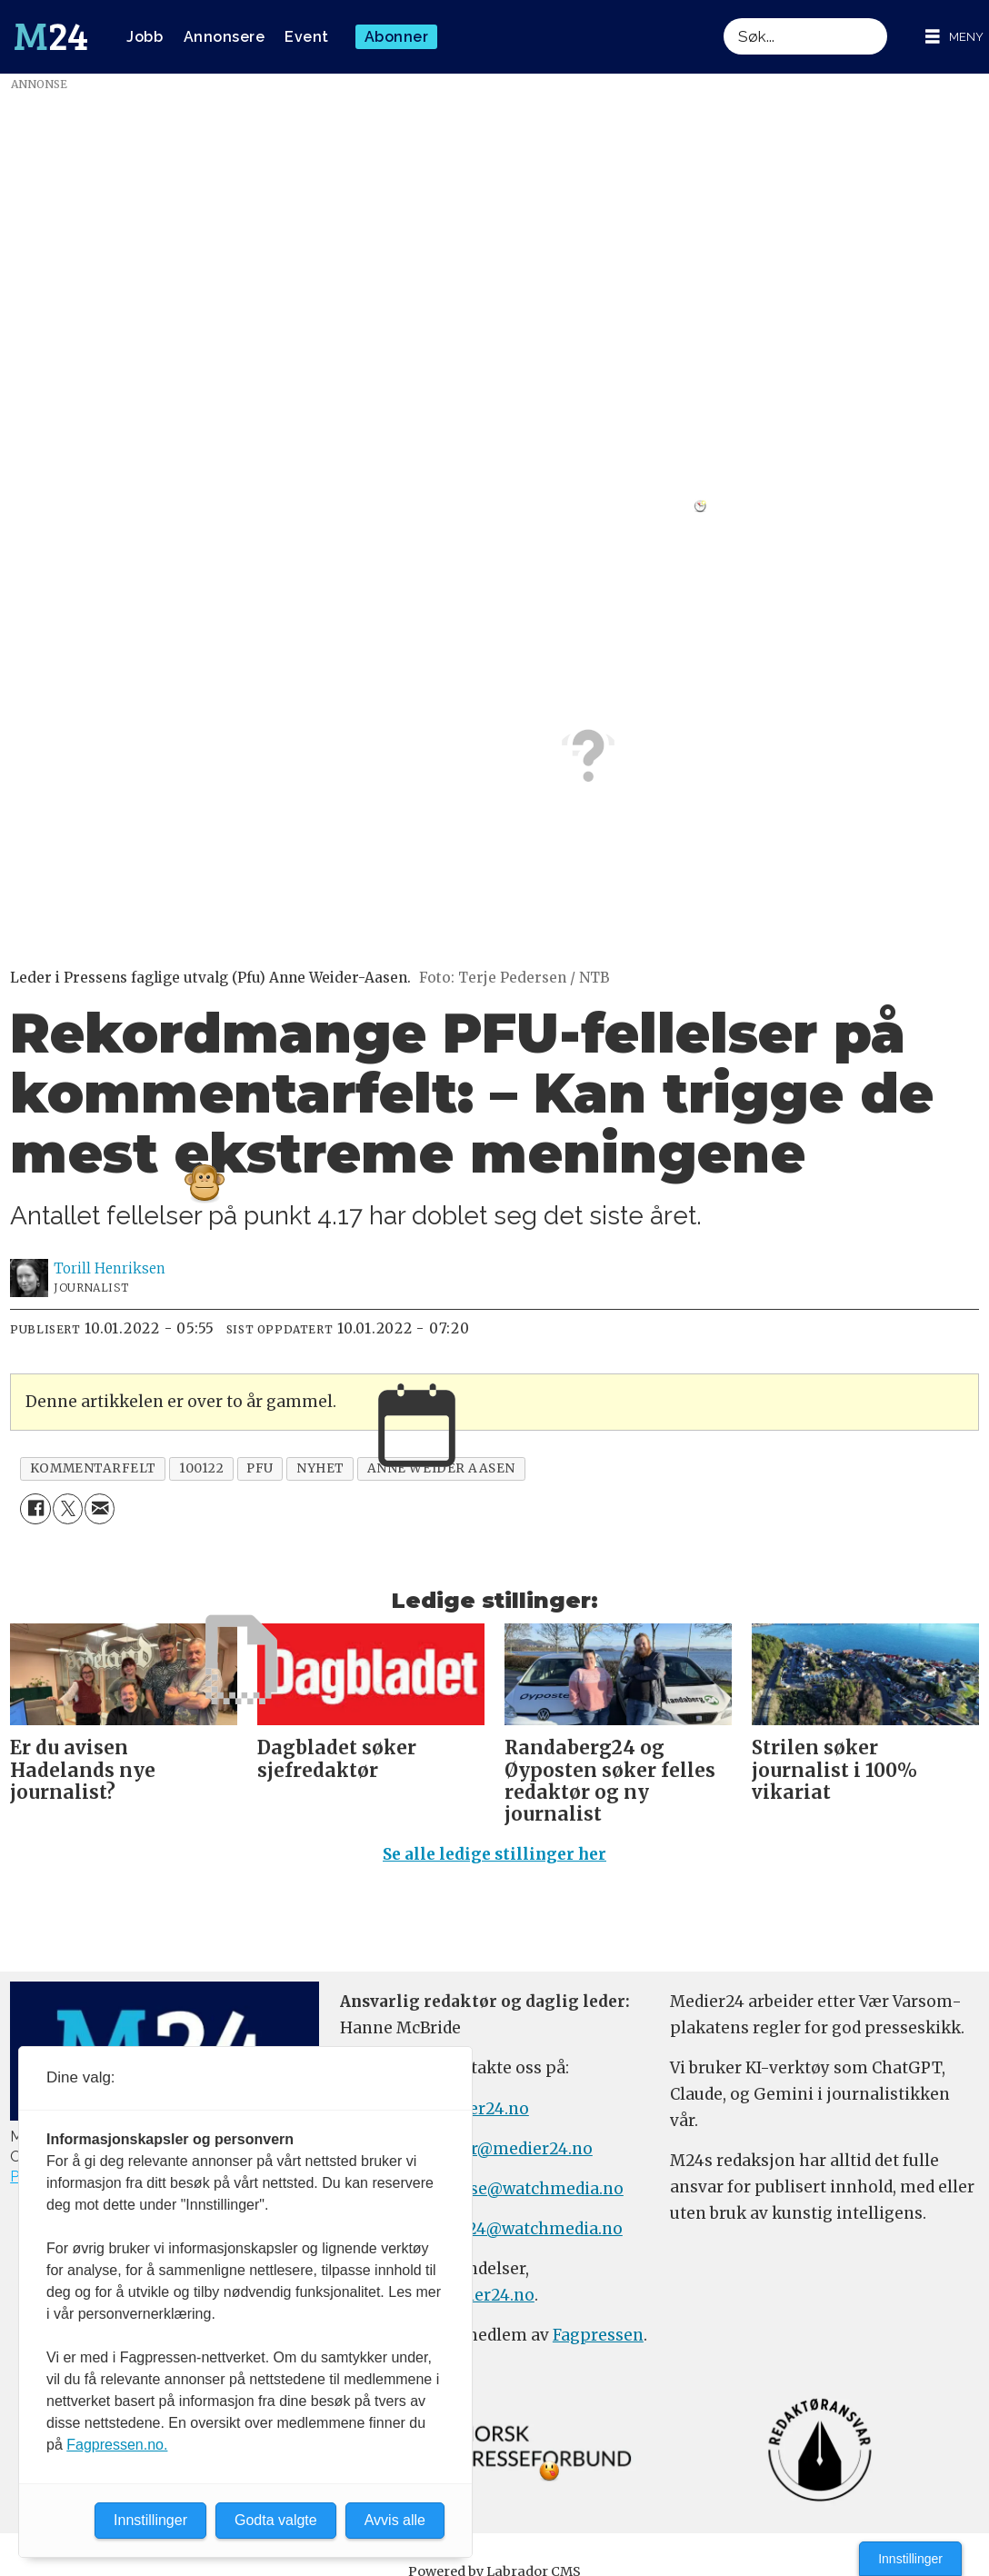 The width and height of the screenshot is (989, 2576). What do you see at coordinates (416, 1428) in the screenshot?
I see `open calendar app` at bounding box center [416, 1428].